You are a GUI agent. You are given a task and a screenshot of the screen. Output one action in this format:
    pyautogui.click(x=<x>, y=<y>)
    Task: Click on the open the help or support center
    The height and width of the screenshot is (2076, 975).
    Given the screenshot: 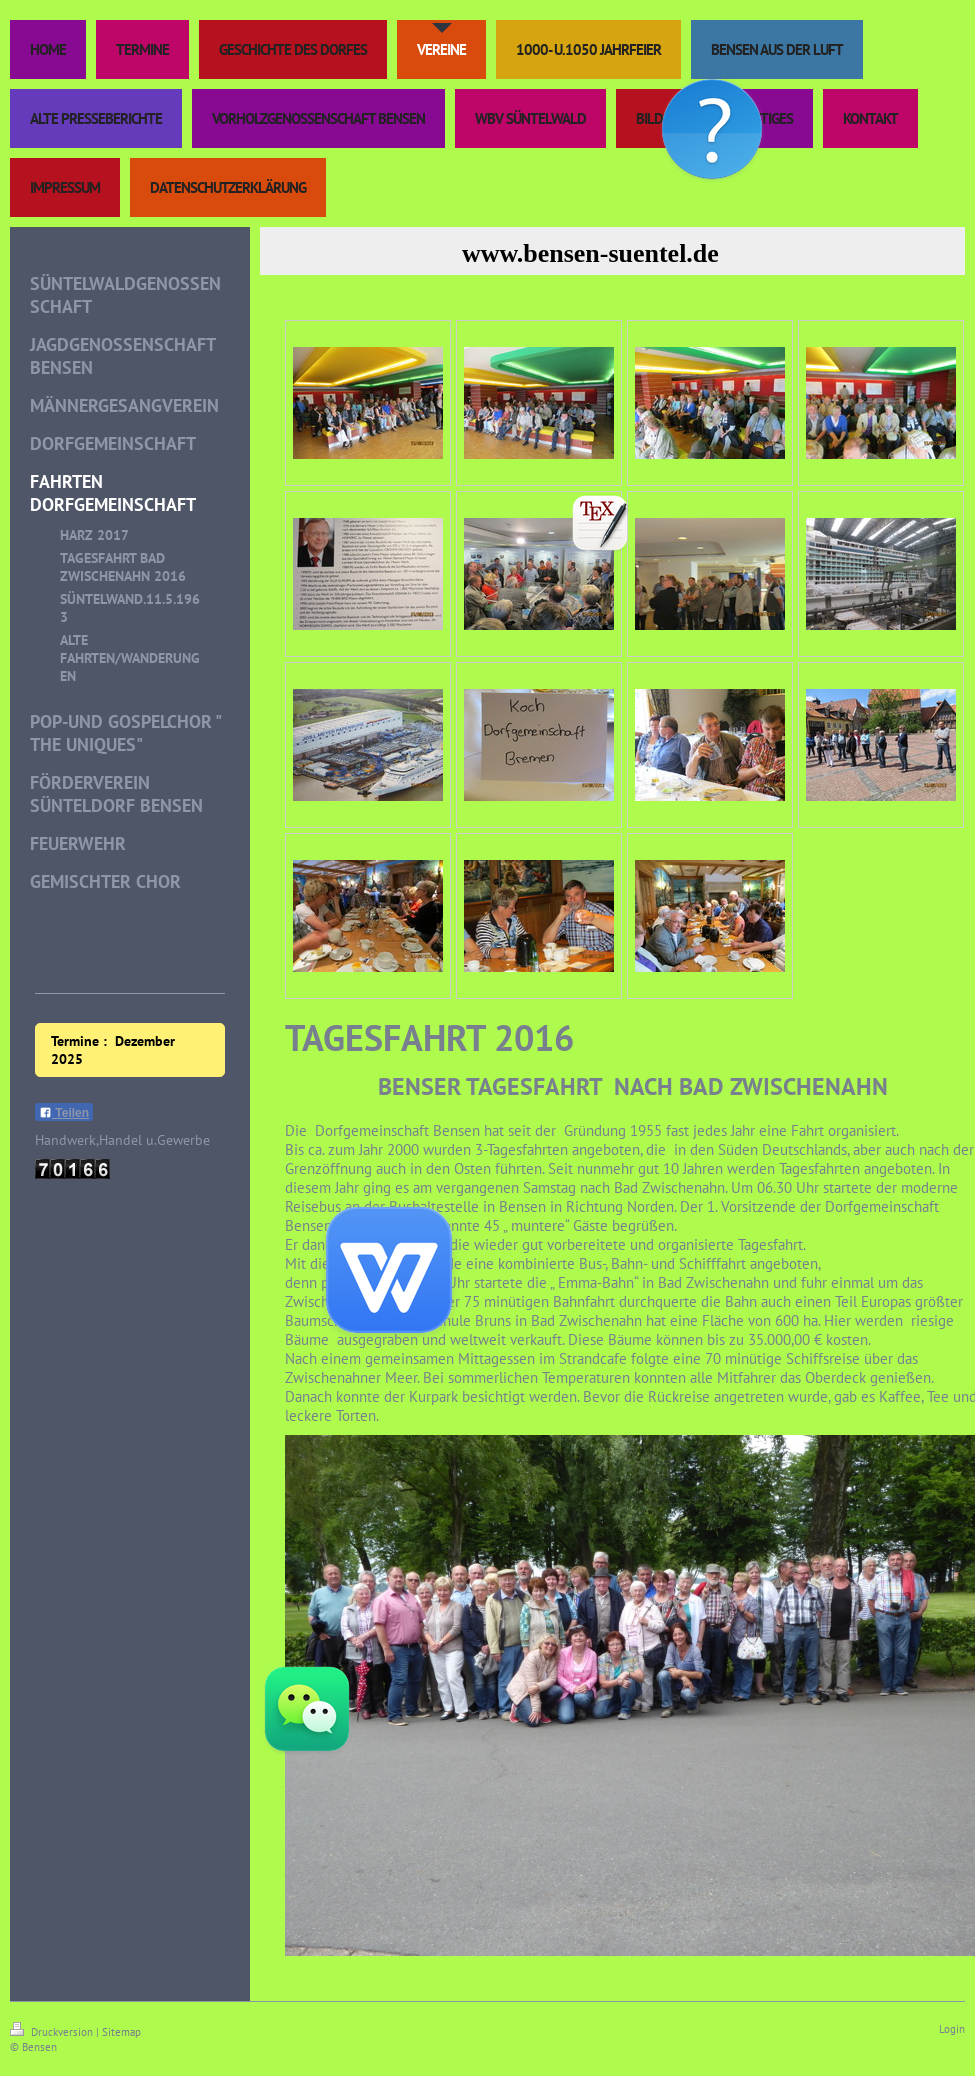 What is the action you would take?
    pyautogui.click(x=712, y=129)
    